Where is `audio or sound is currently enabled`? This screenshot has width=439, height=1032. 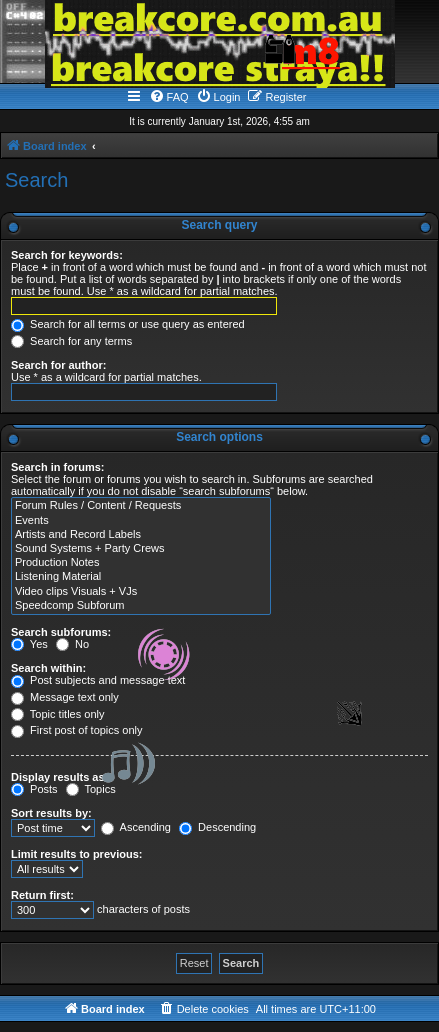
audio or sound is currently enabled is located at coordinates (128, 763).